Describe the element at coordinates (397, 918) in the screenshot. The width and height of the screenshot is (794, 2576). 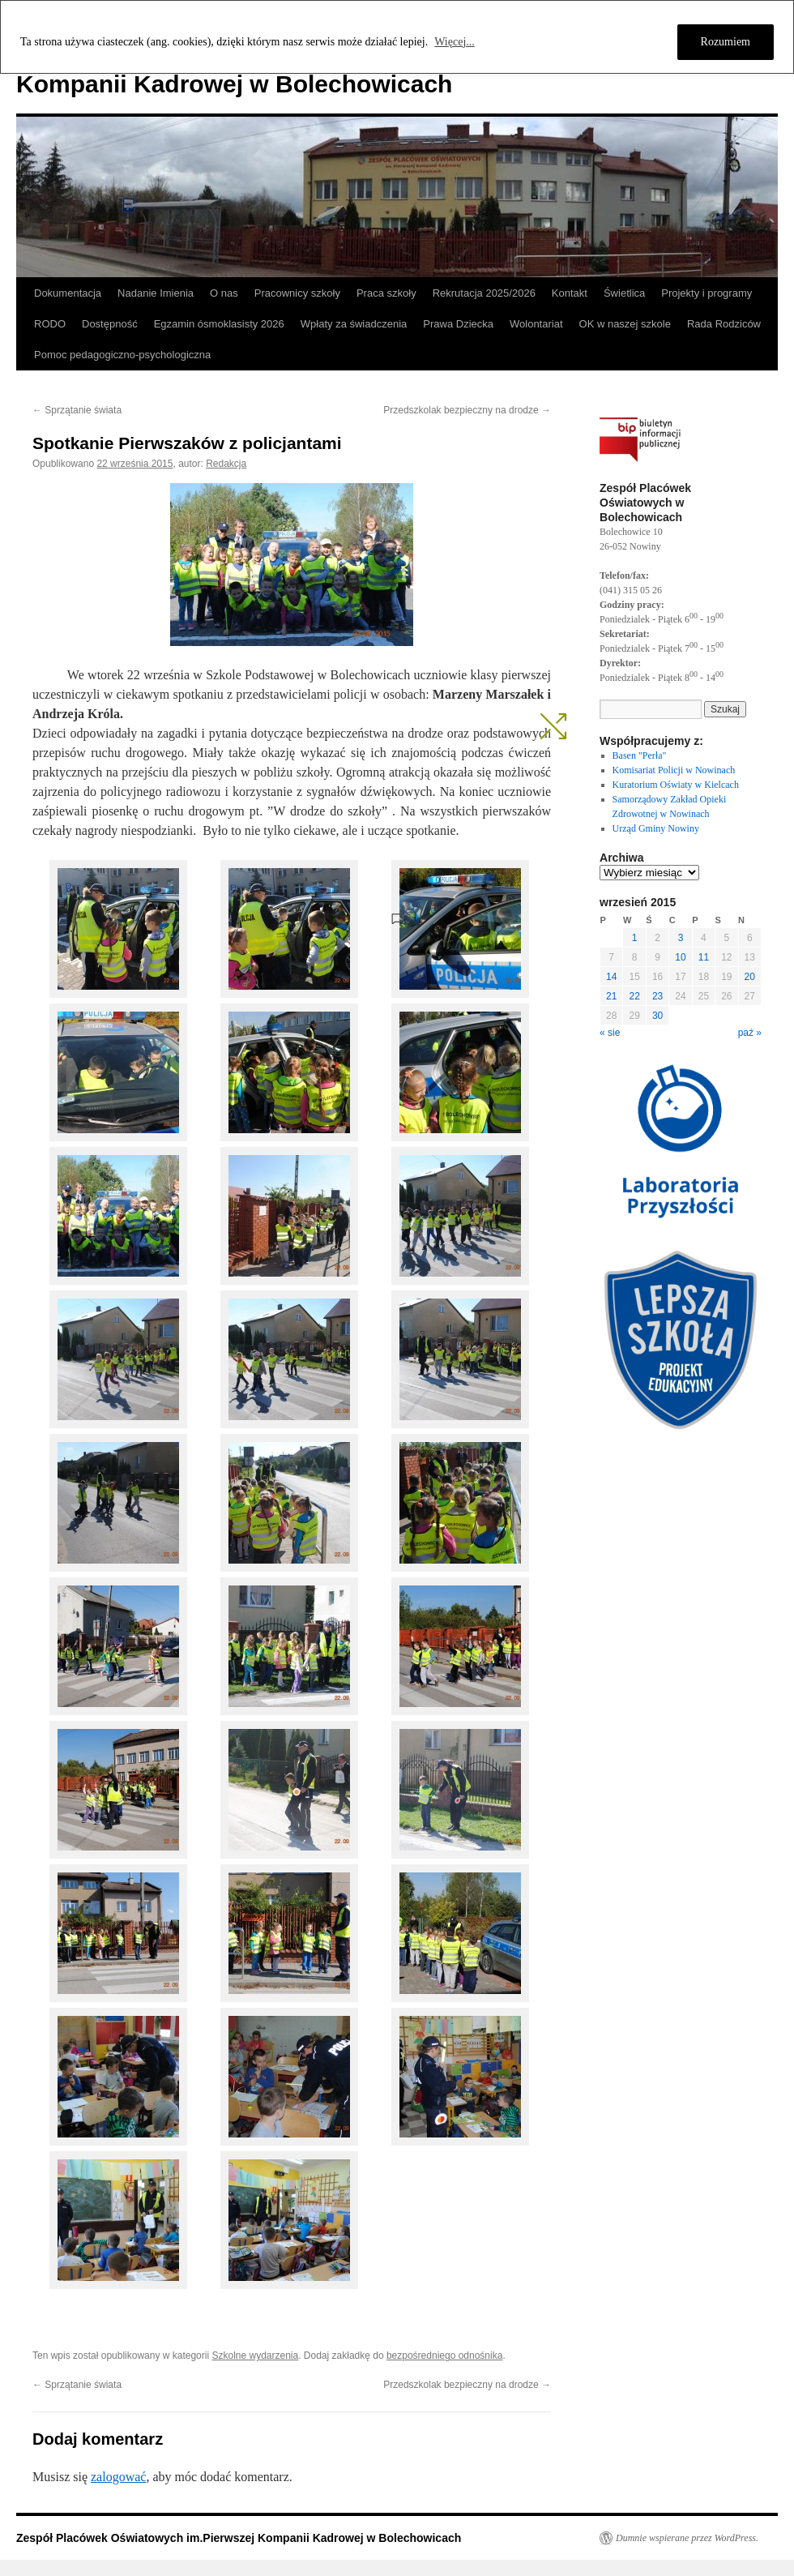
I see `open chat or messaging` at that location.